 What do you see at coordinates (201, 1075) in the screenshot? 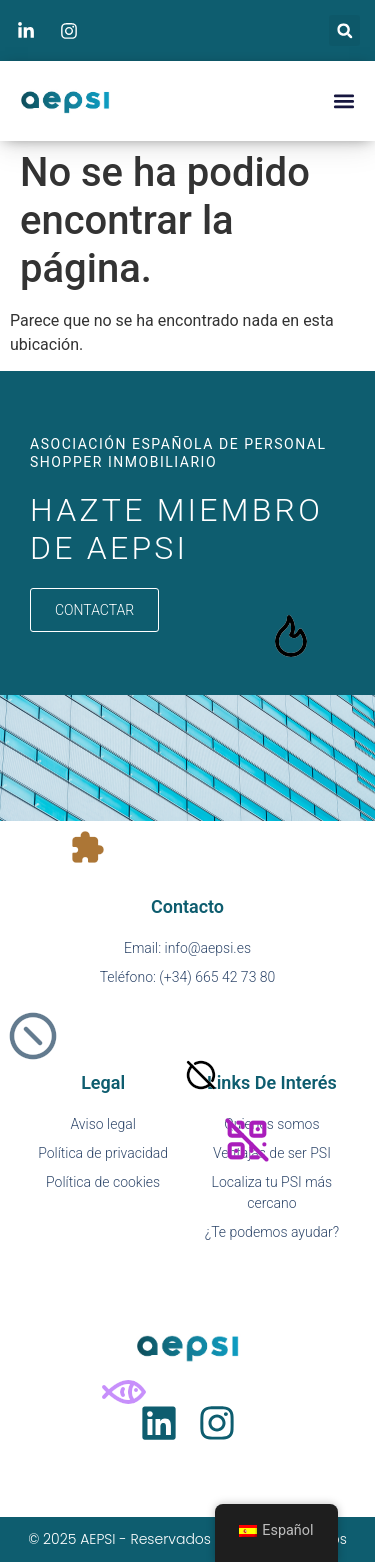
I see `indicates a disabled or unavailable feature` at bounding box center [201, 1075].